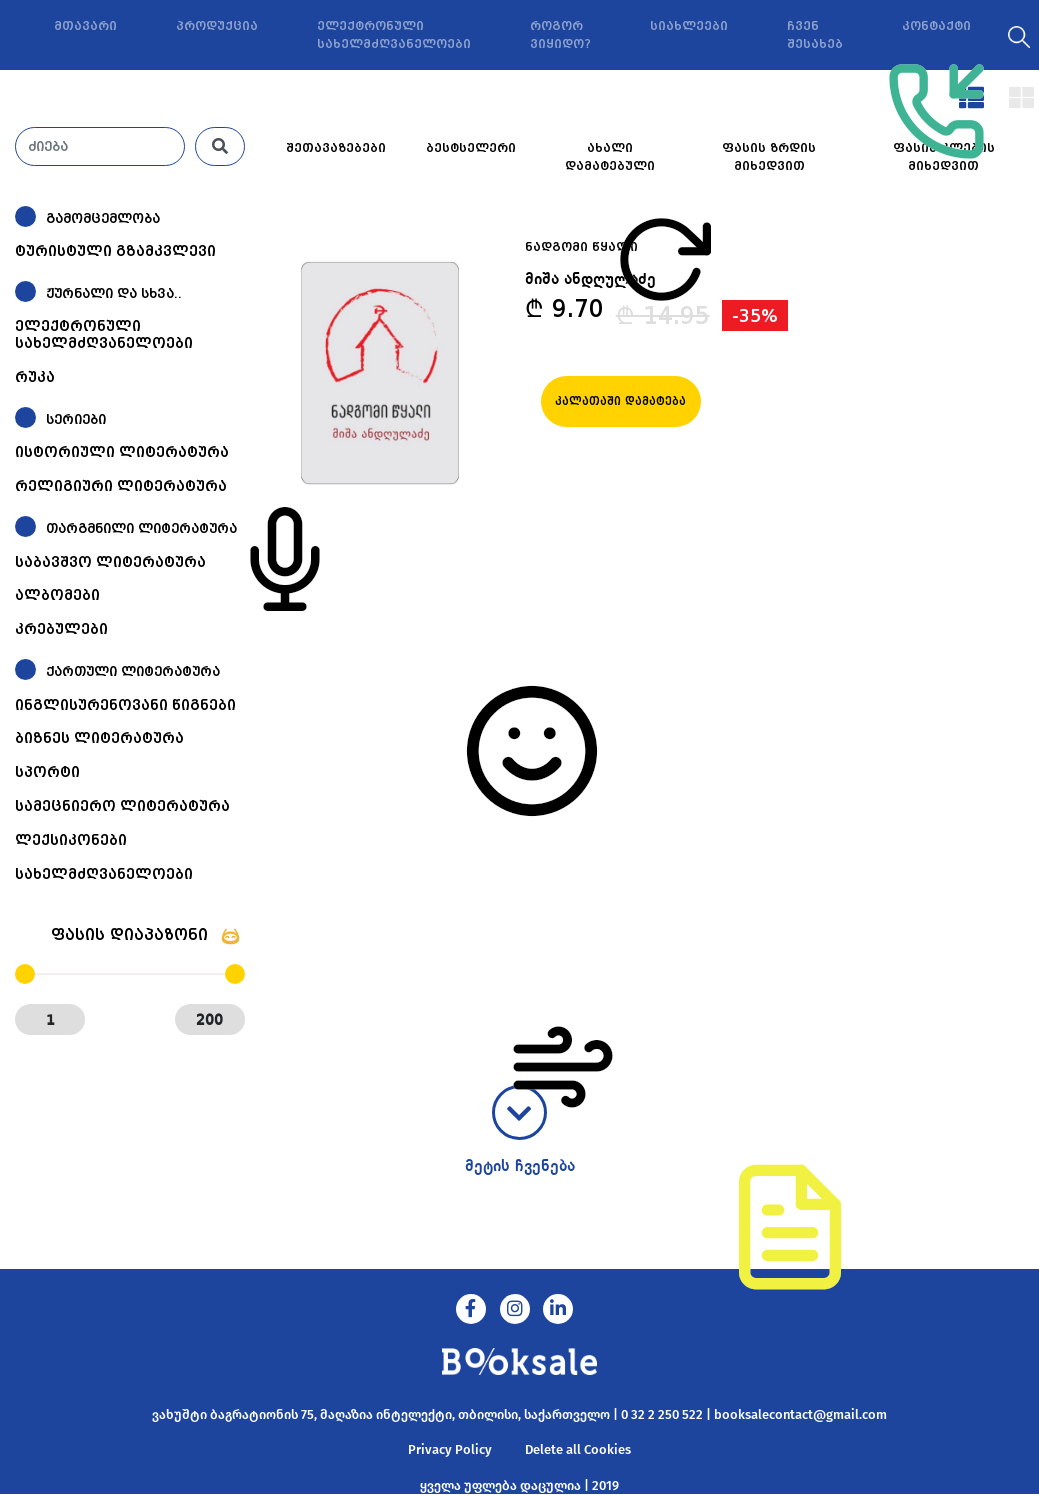 This screenshot has height=1495, width=1039. Describe the element at coordinates (563, 1067) in the screenshot. I see `indicates current wind conditions in weather display` at that location.